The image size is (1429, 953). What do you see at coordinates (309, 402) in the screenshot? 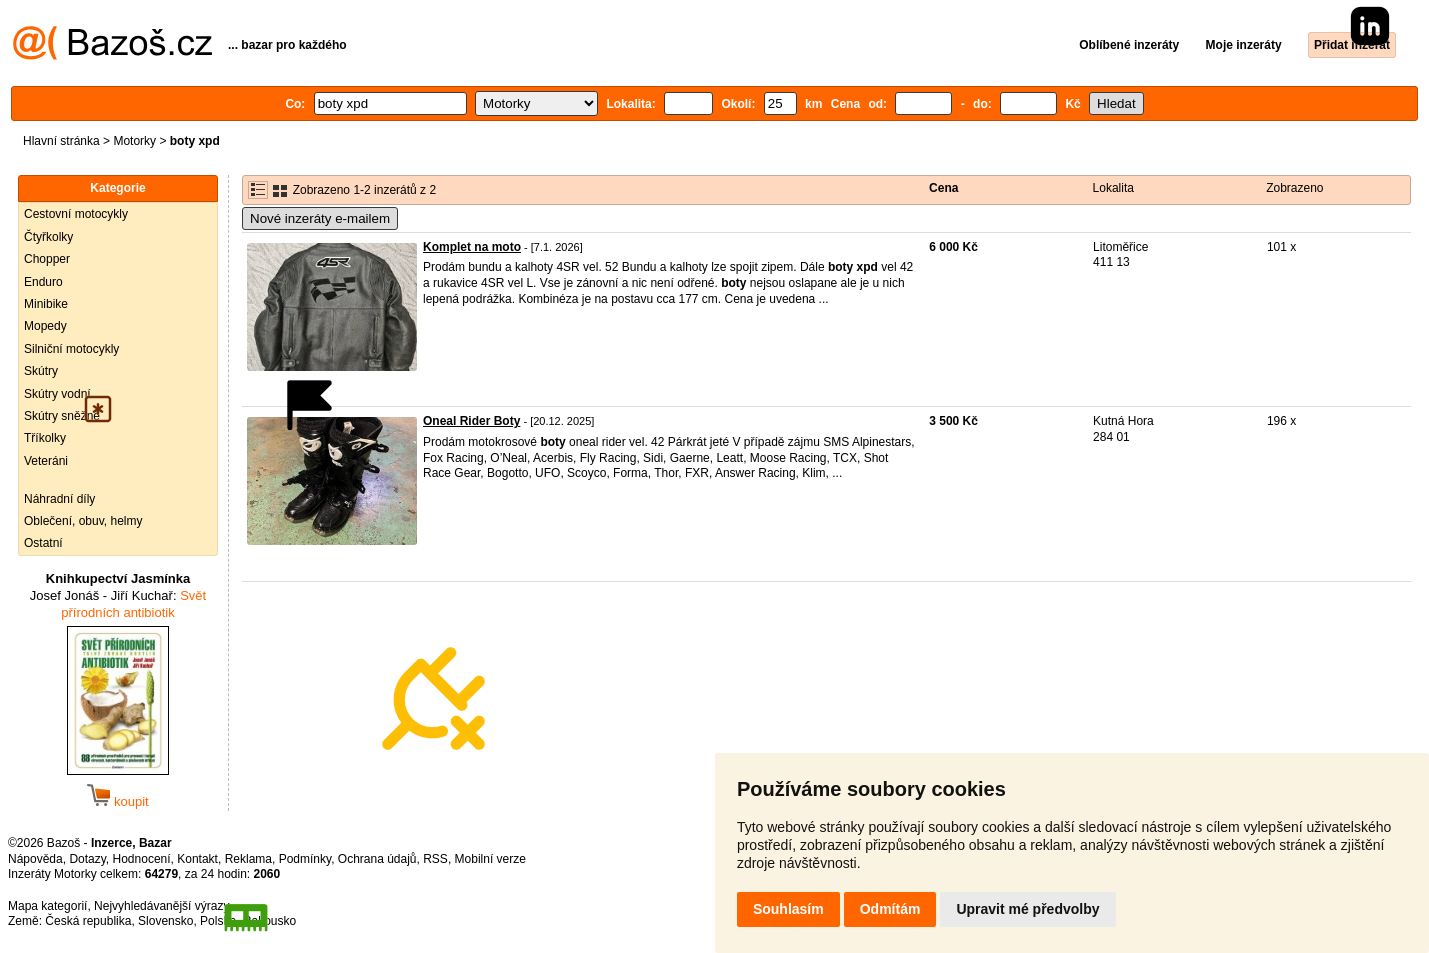
I see `flag or bookmark an item` at bounding box center [309, 402].